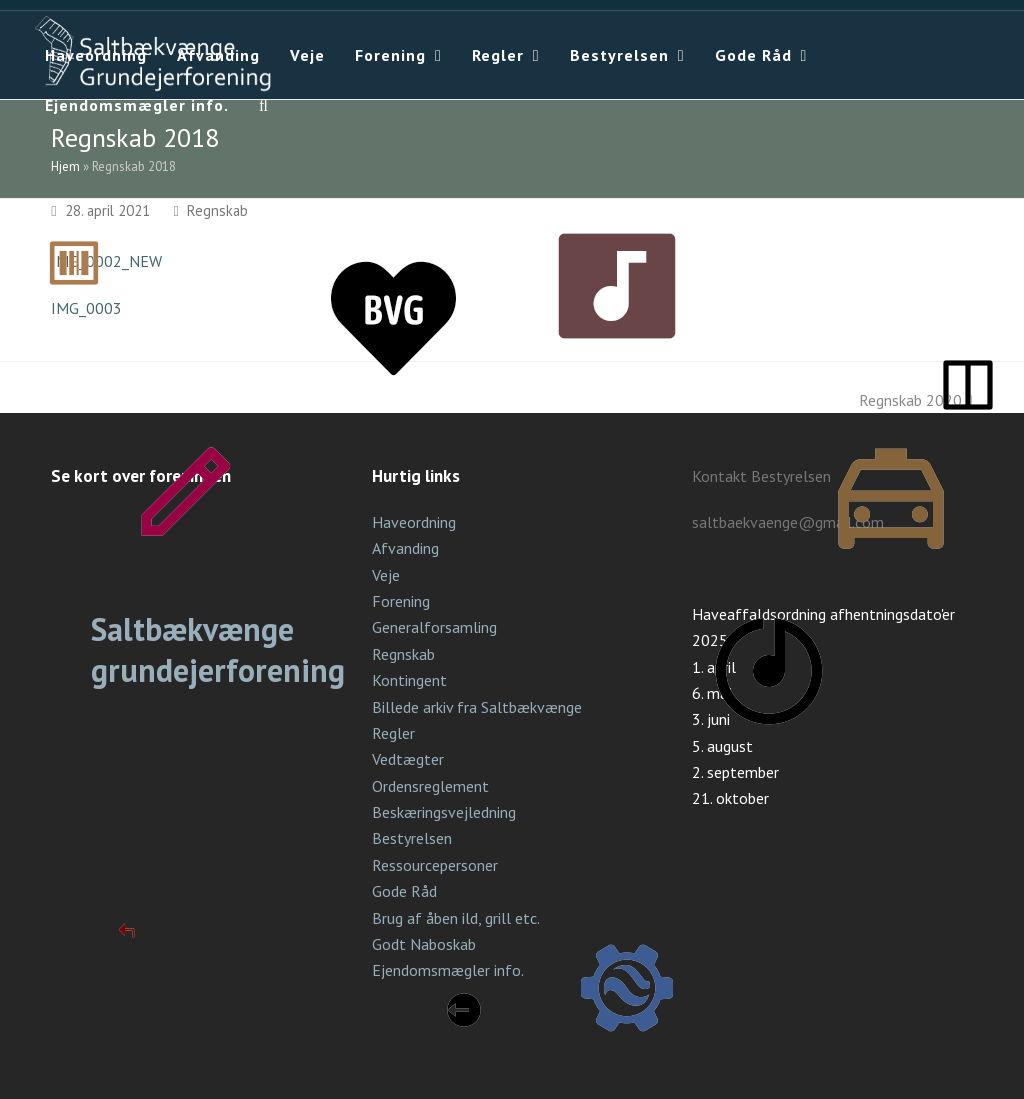 This screenshot has height=1099, width=1024. What do you see at coordinates (627, 988) in the screenshot?
I see `open Google Earth Engine` at bounding box center [627, 988].